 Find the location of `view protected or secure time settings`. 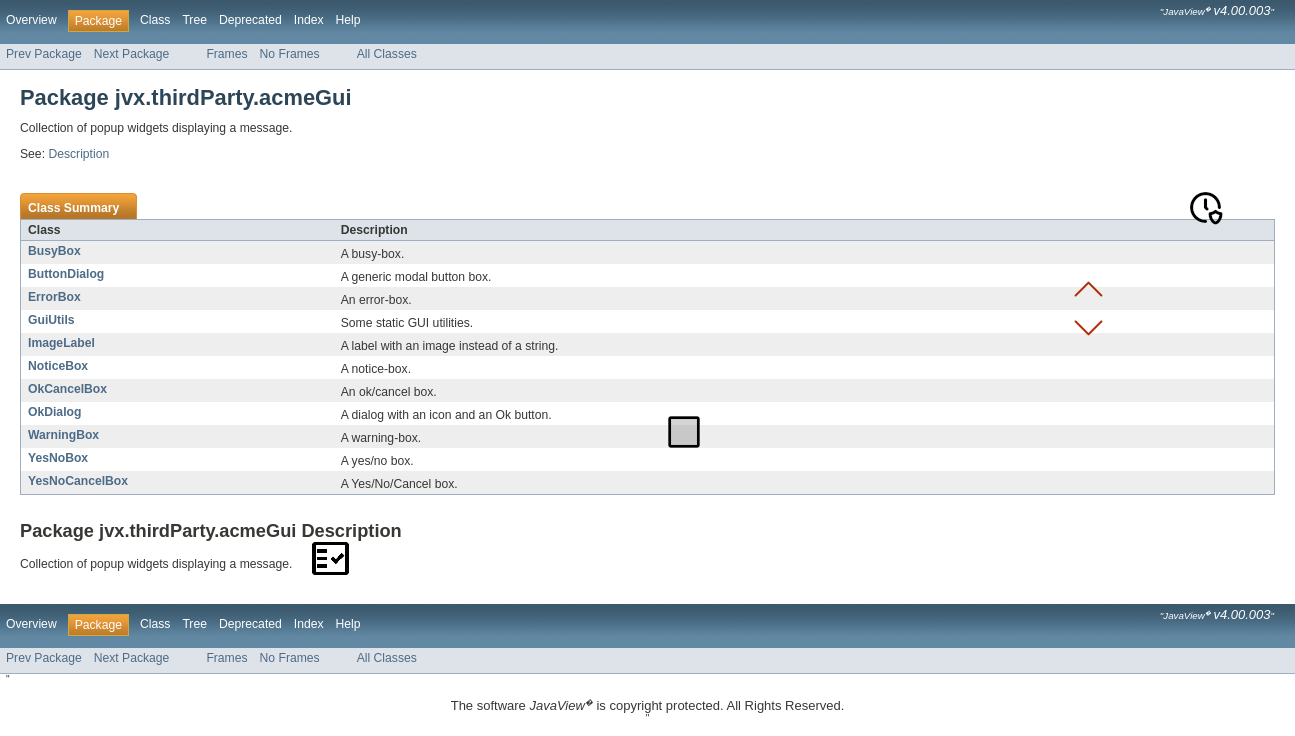

view protected or secure time settings is located at coordinates (1205, 207).